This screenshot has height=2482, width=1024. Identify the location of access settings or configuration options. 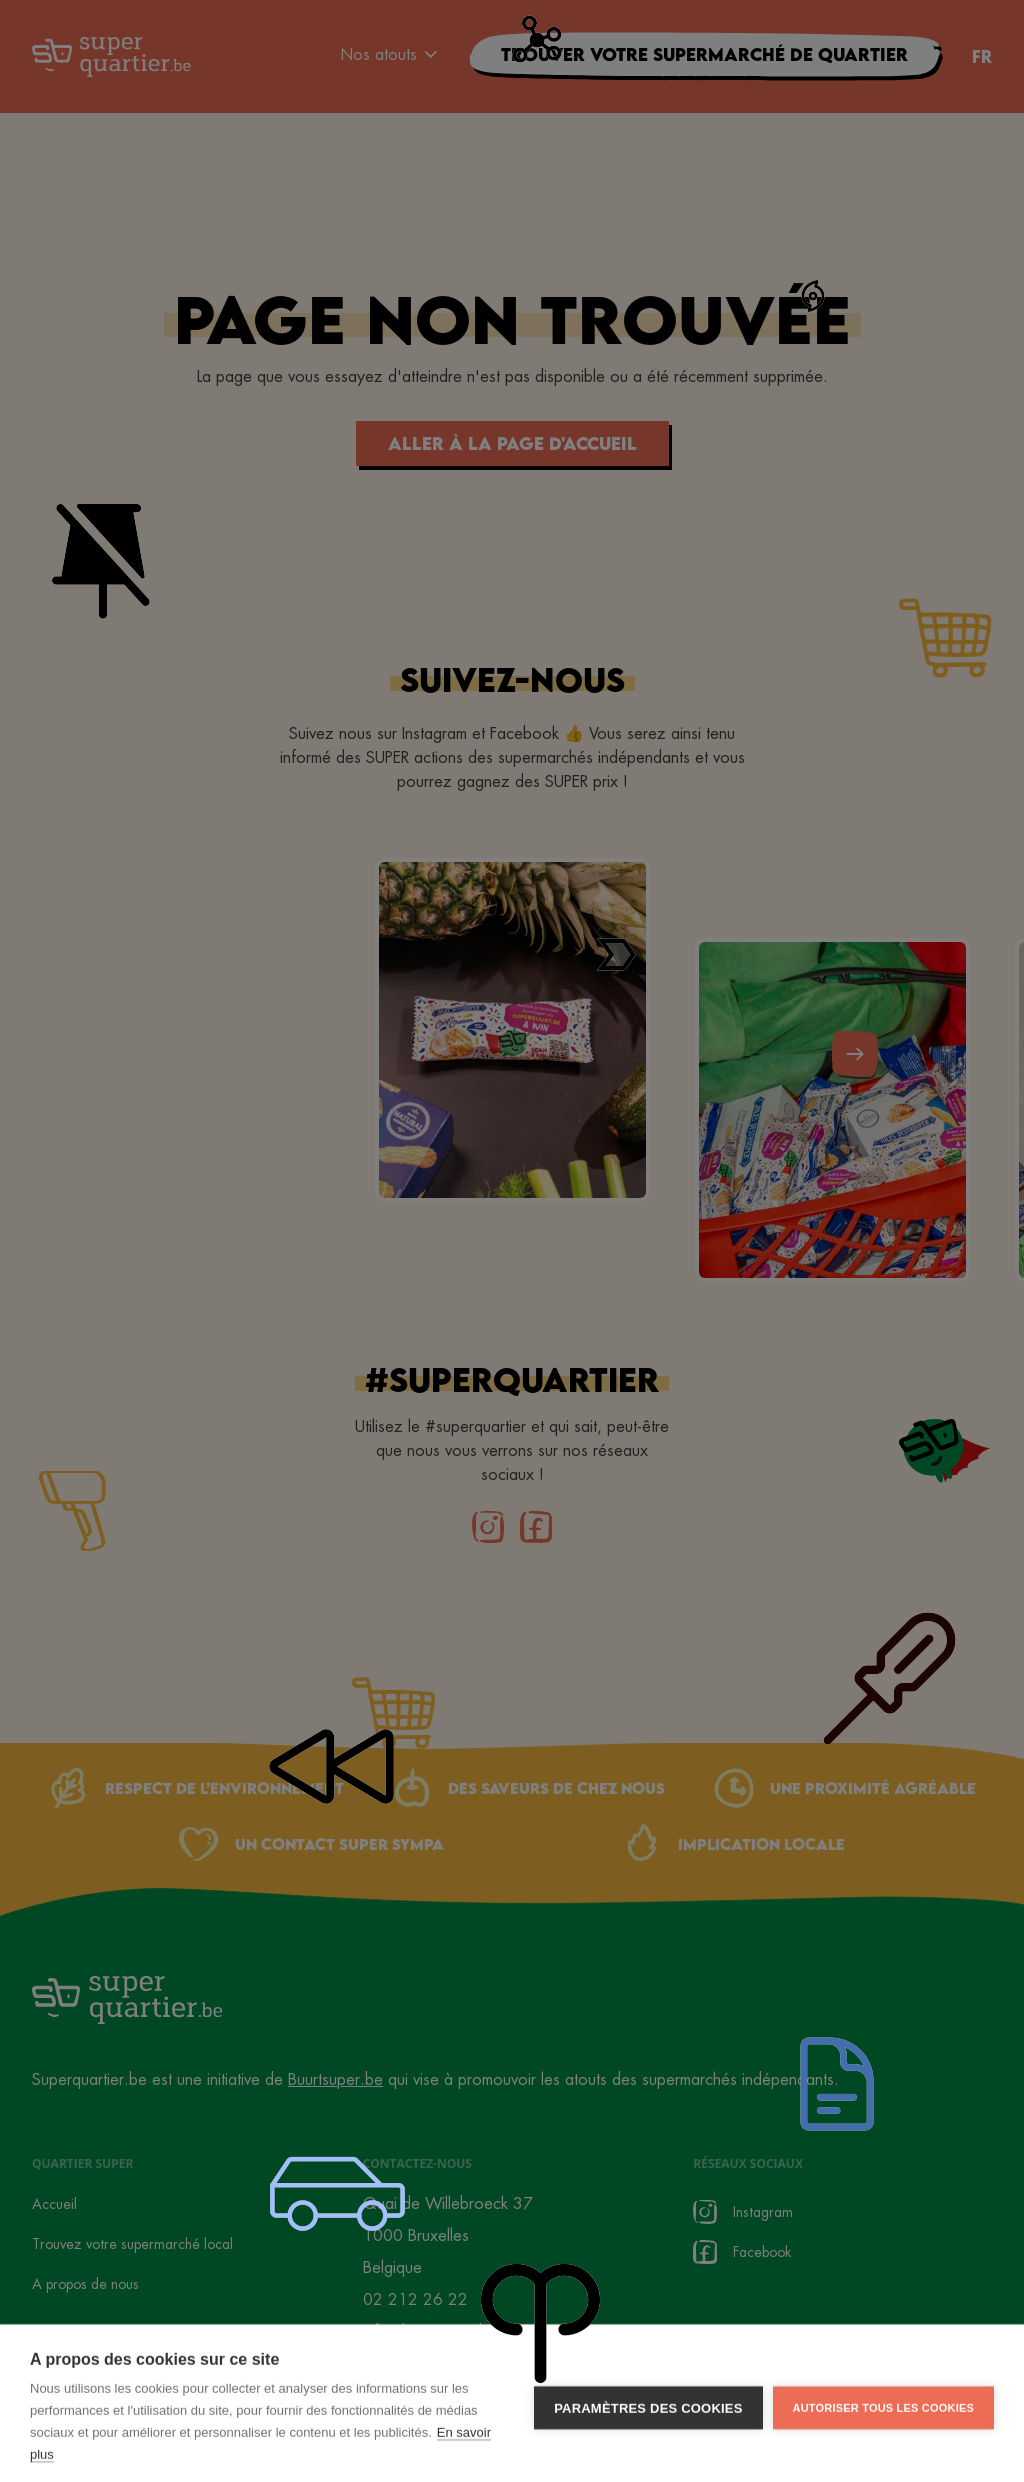
(889, 1678).